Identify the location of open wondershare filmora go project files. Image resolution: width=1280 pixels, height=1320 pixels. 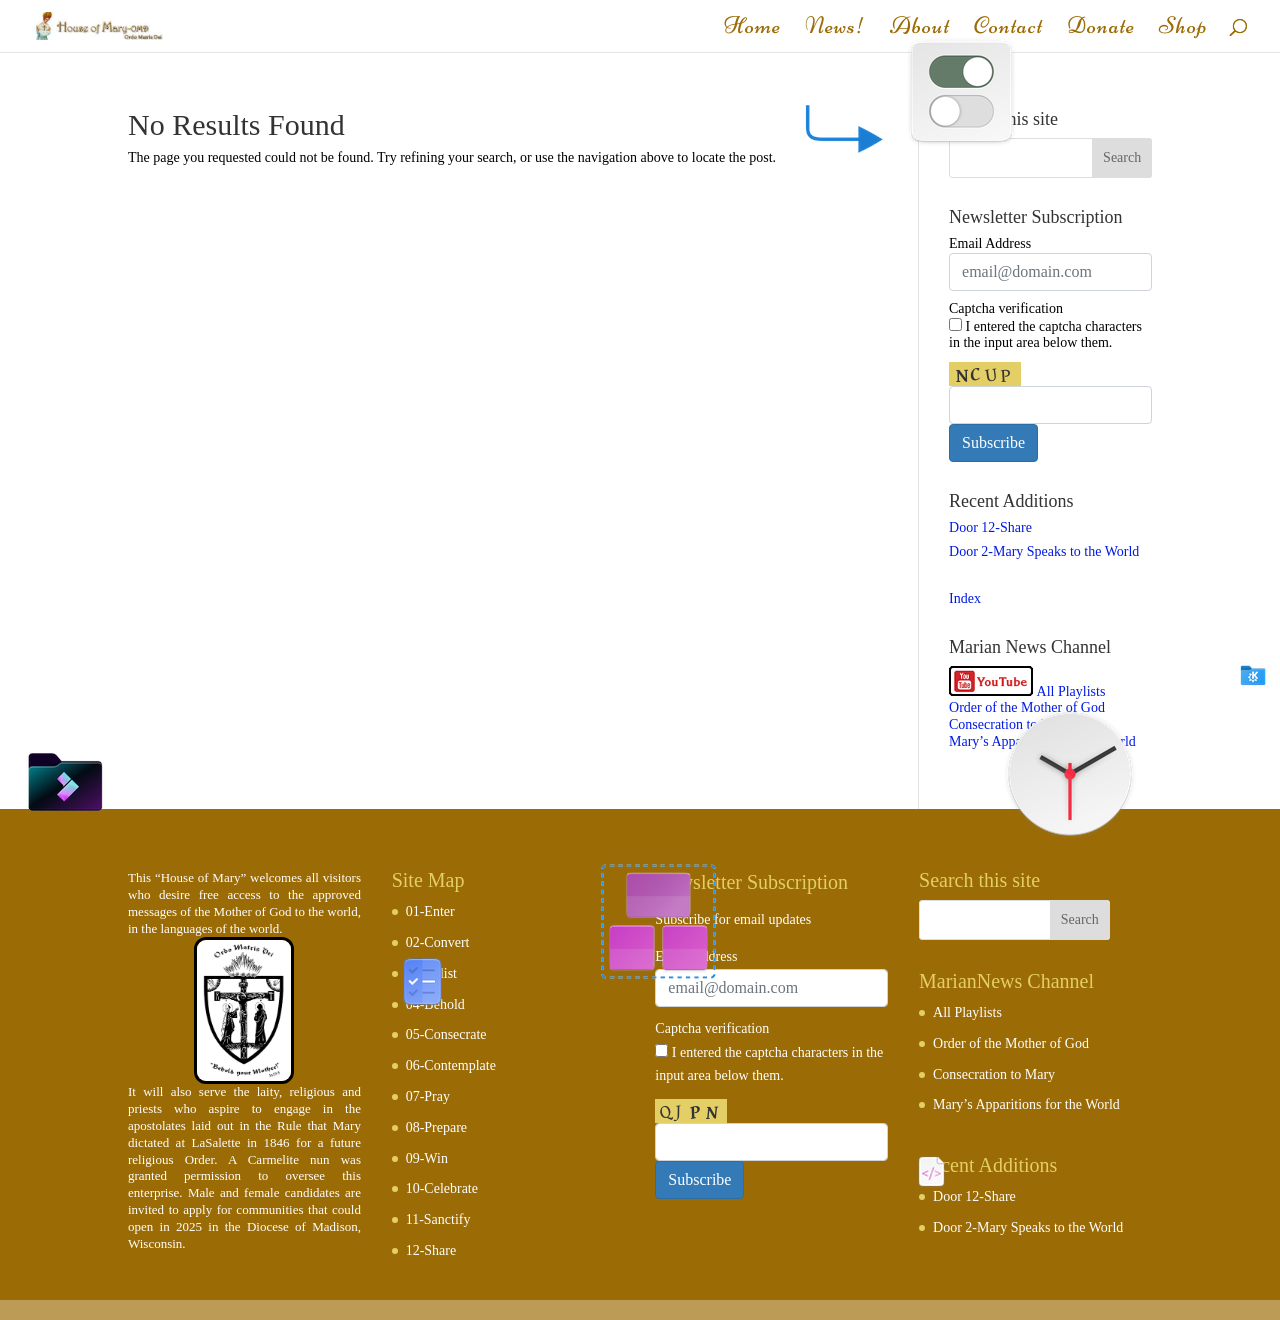
(65, 784).